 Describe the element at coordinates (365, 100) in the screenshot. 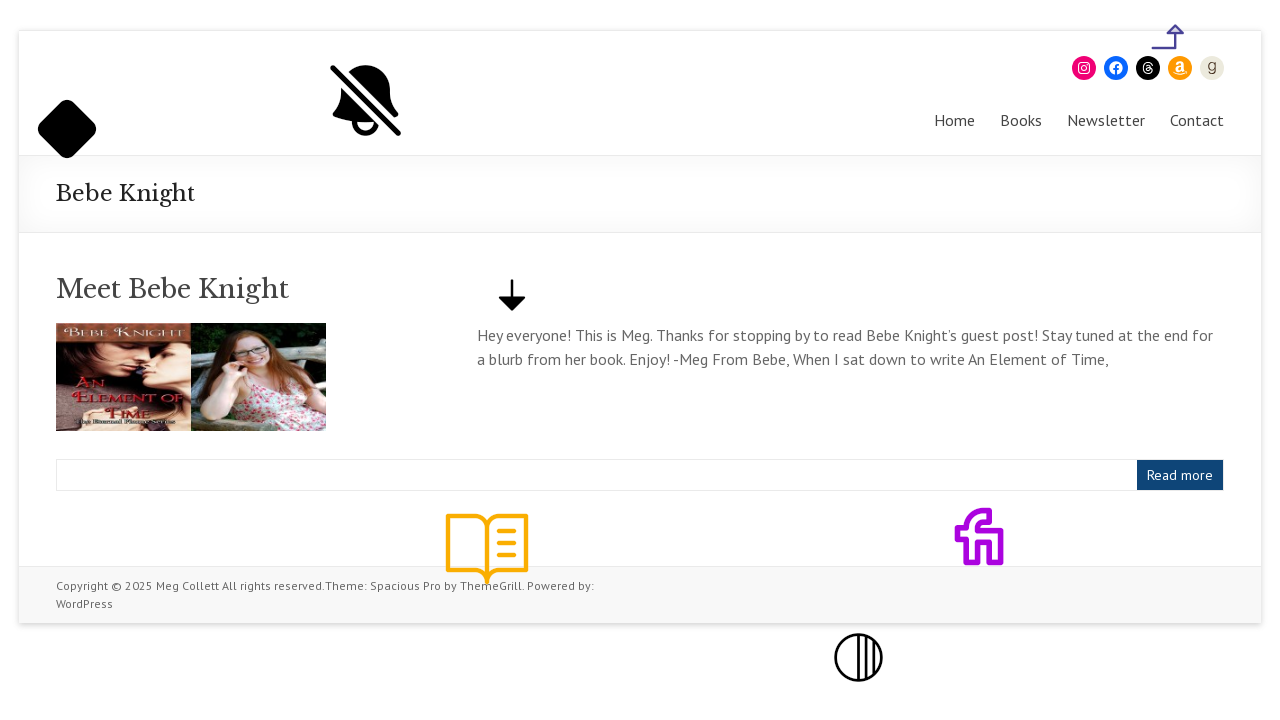

I see `mute notifications` at that location.